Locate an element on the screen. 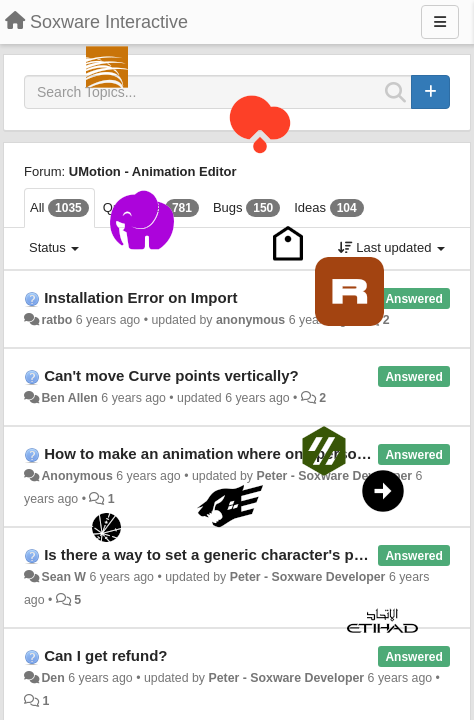 The height and width of the screenshot is (720, 474). visit the Ex Ordo website or platform is located at coordinates (106, 527).